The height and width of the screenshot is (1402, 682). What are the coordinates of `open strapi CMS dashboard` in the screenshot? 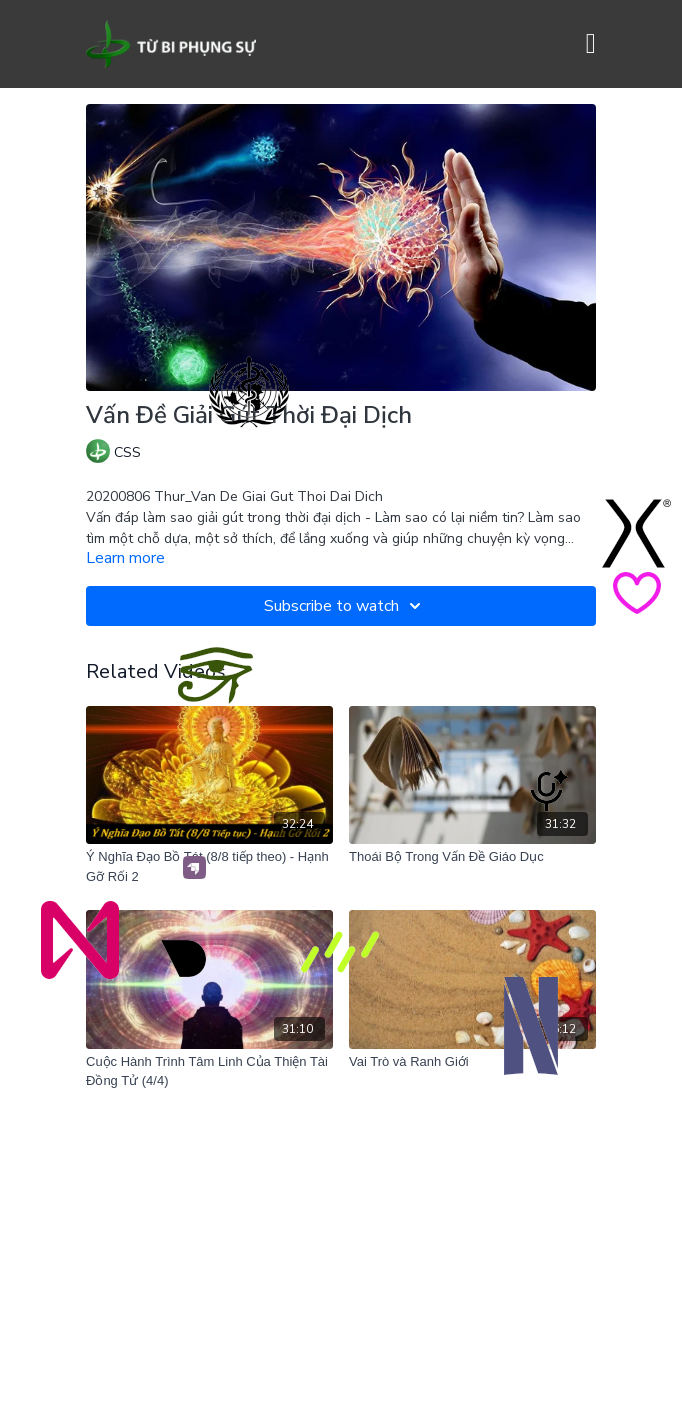 It's located at (194, 867).